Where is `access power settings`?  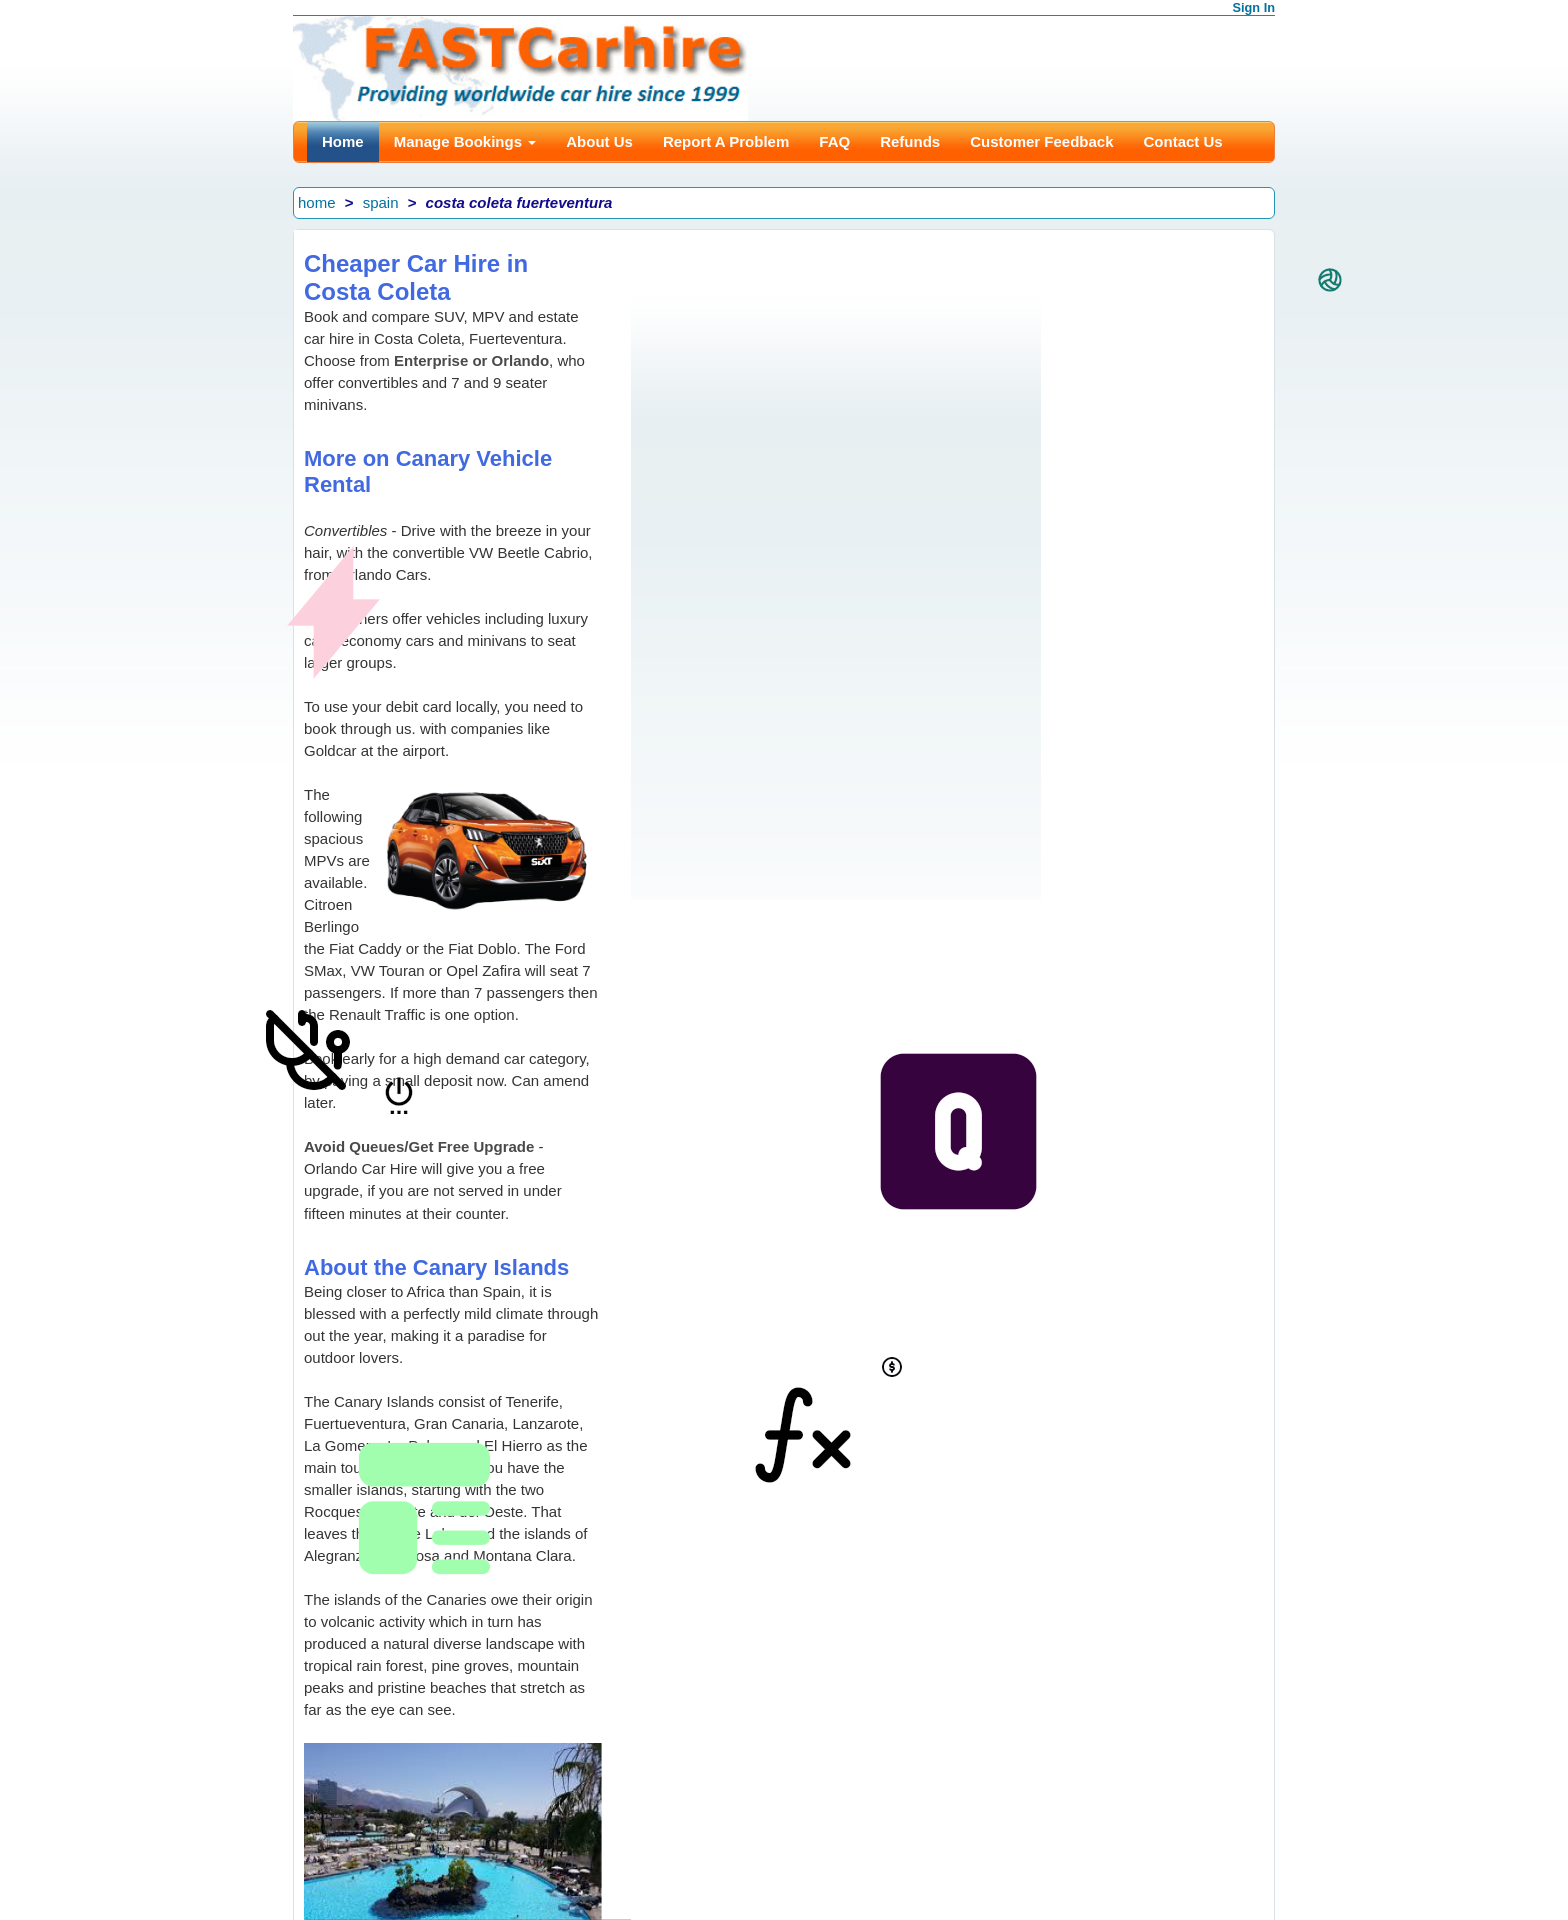 access power settings is located at coordinates (399, 1094).